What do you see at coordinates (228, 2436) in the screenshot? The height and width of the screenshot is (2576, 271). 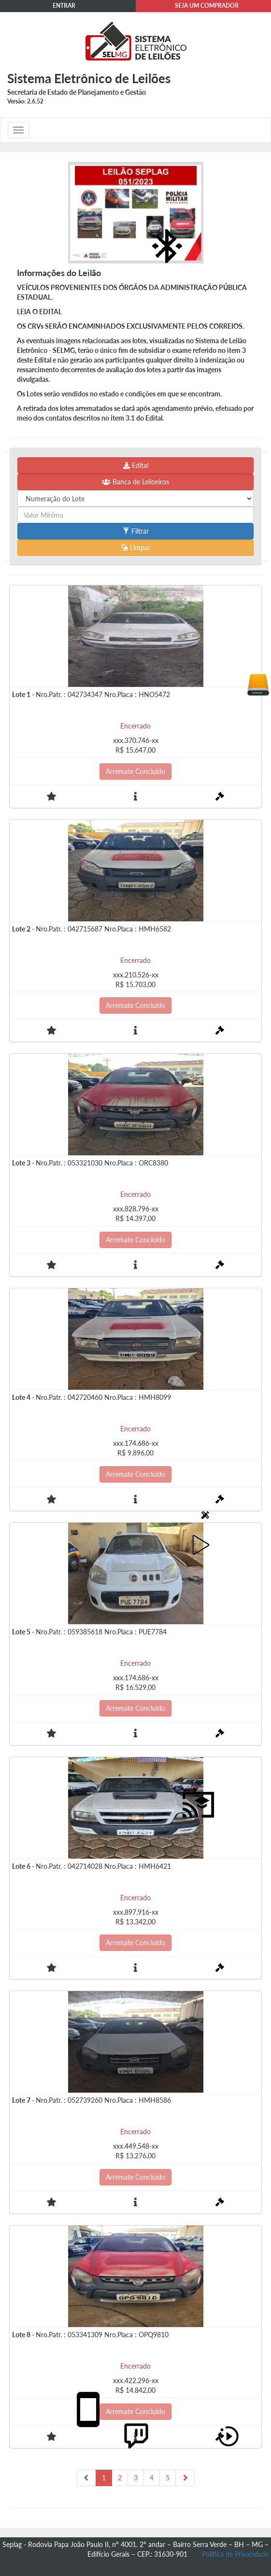 I see `enable motion photos capture` at bounding box center [228, 2436].